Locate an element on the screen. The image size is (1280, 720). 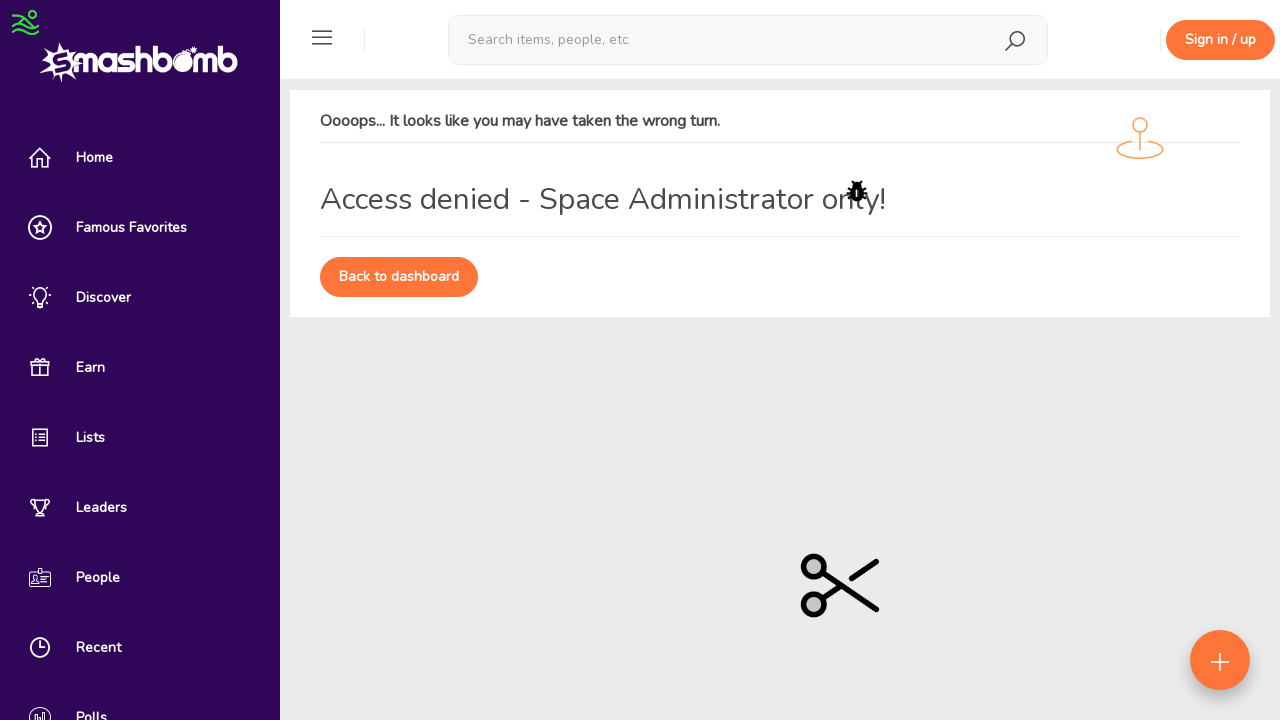
cut selected content is located at coordinates (838, 585).